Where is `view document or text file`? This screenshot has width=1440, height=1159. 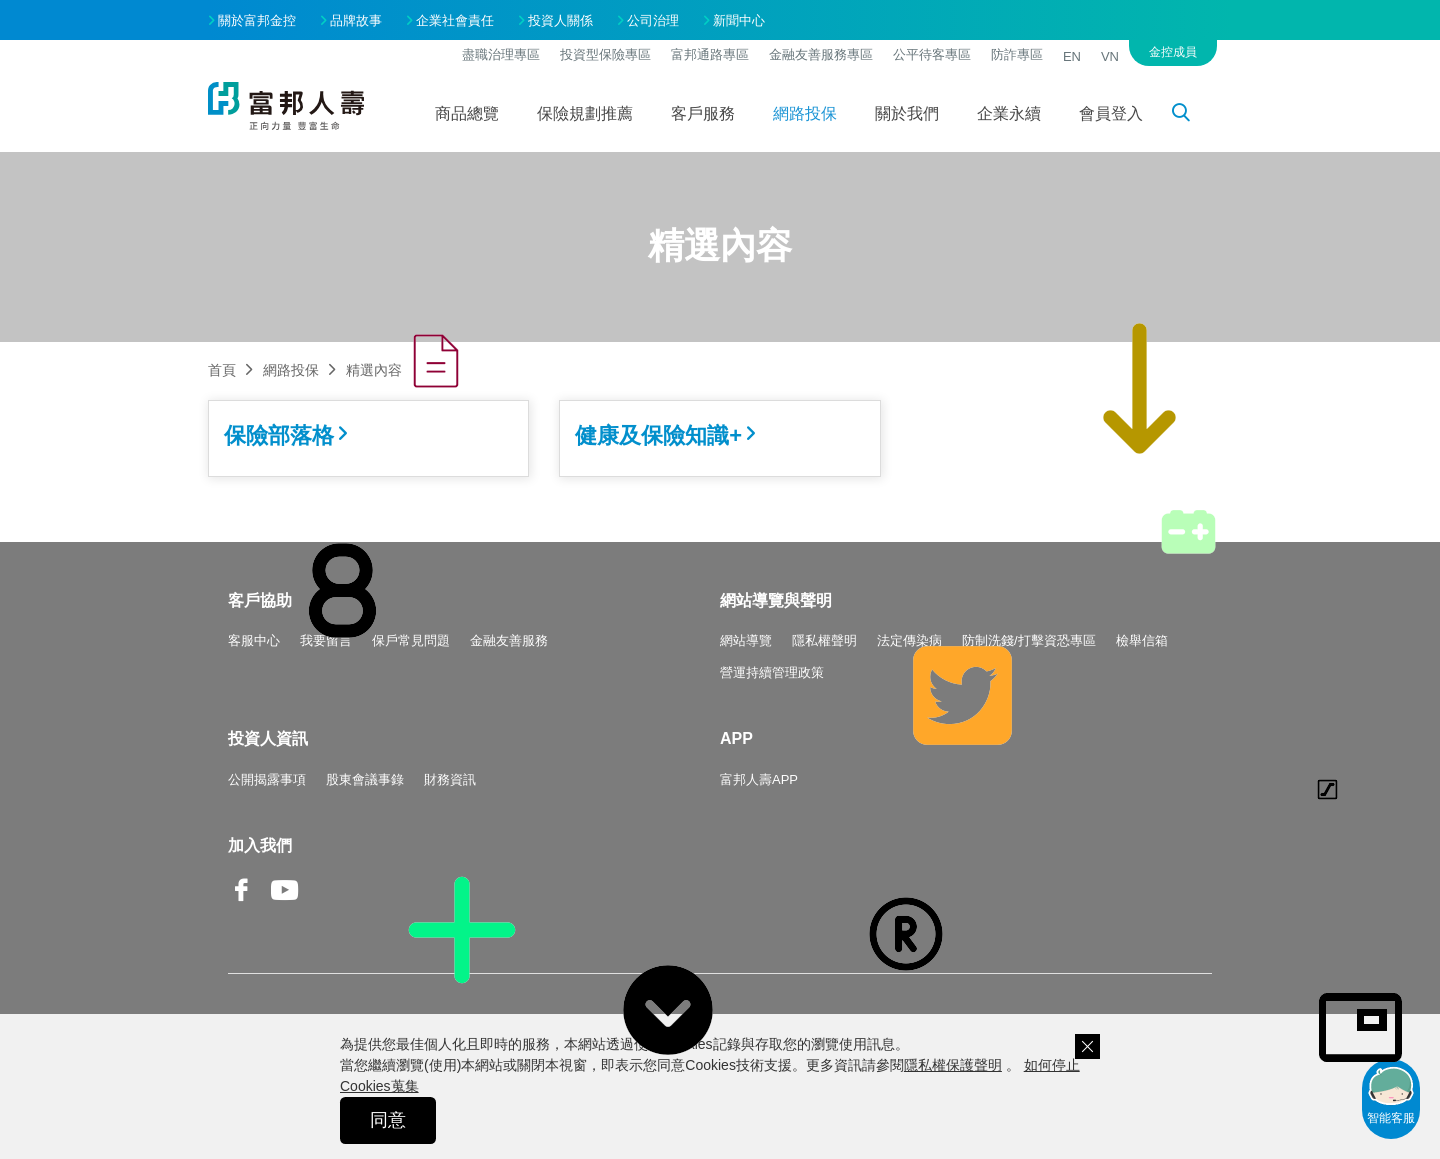 view document or text file is located at coordinates (436, 361).